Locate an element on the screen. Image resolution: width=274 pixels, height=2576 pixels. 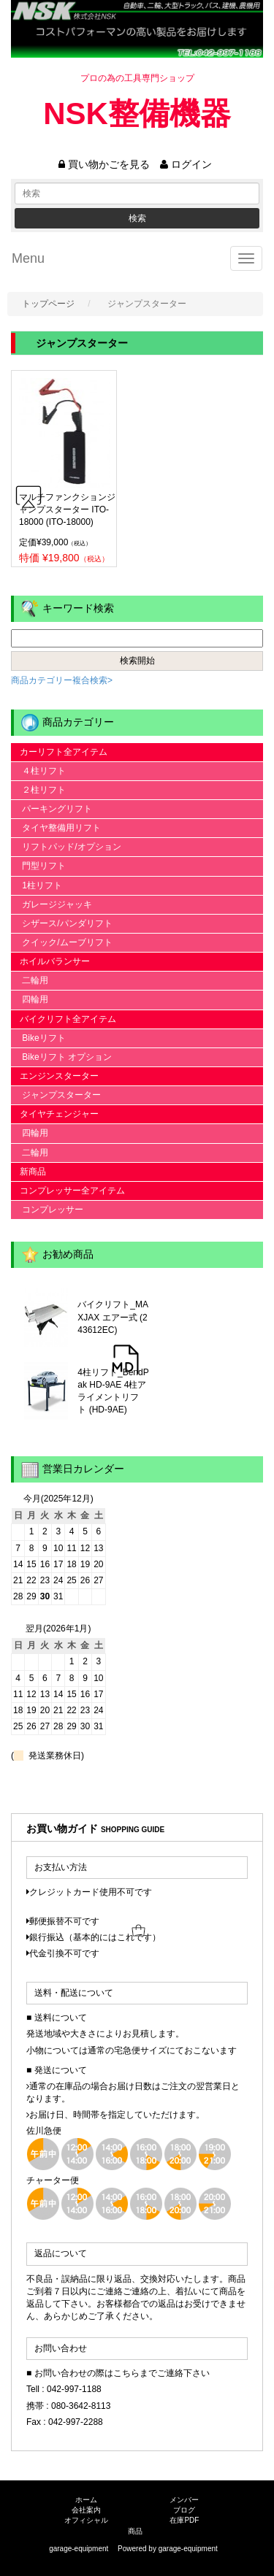
stream content to an external display is located at coordinates (28, 496).